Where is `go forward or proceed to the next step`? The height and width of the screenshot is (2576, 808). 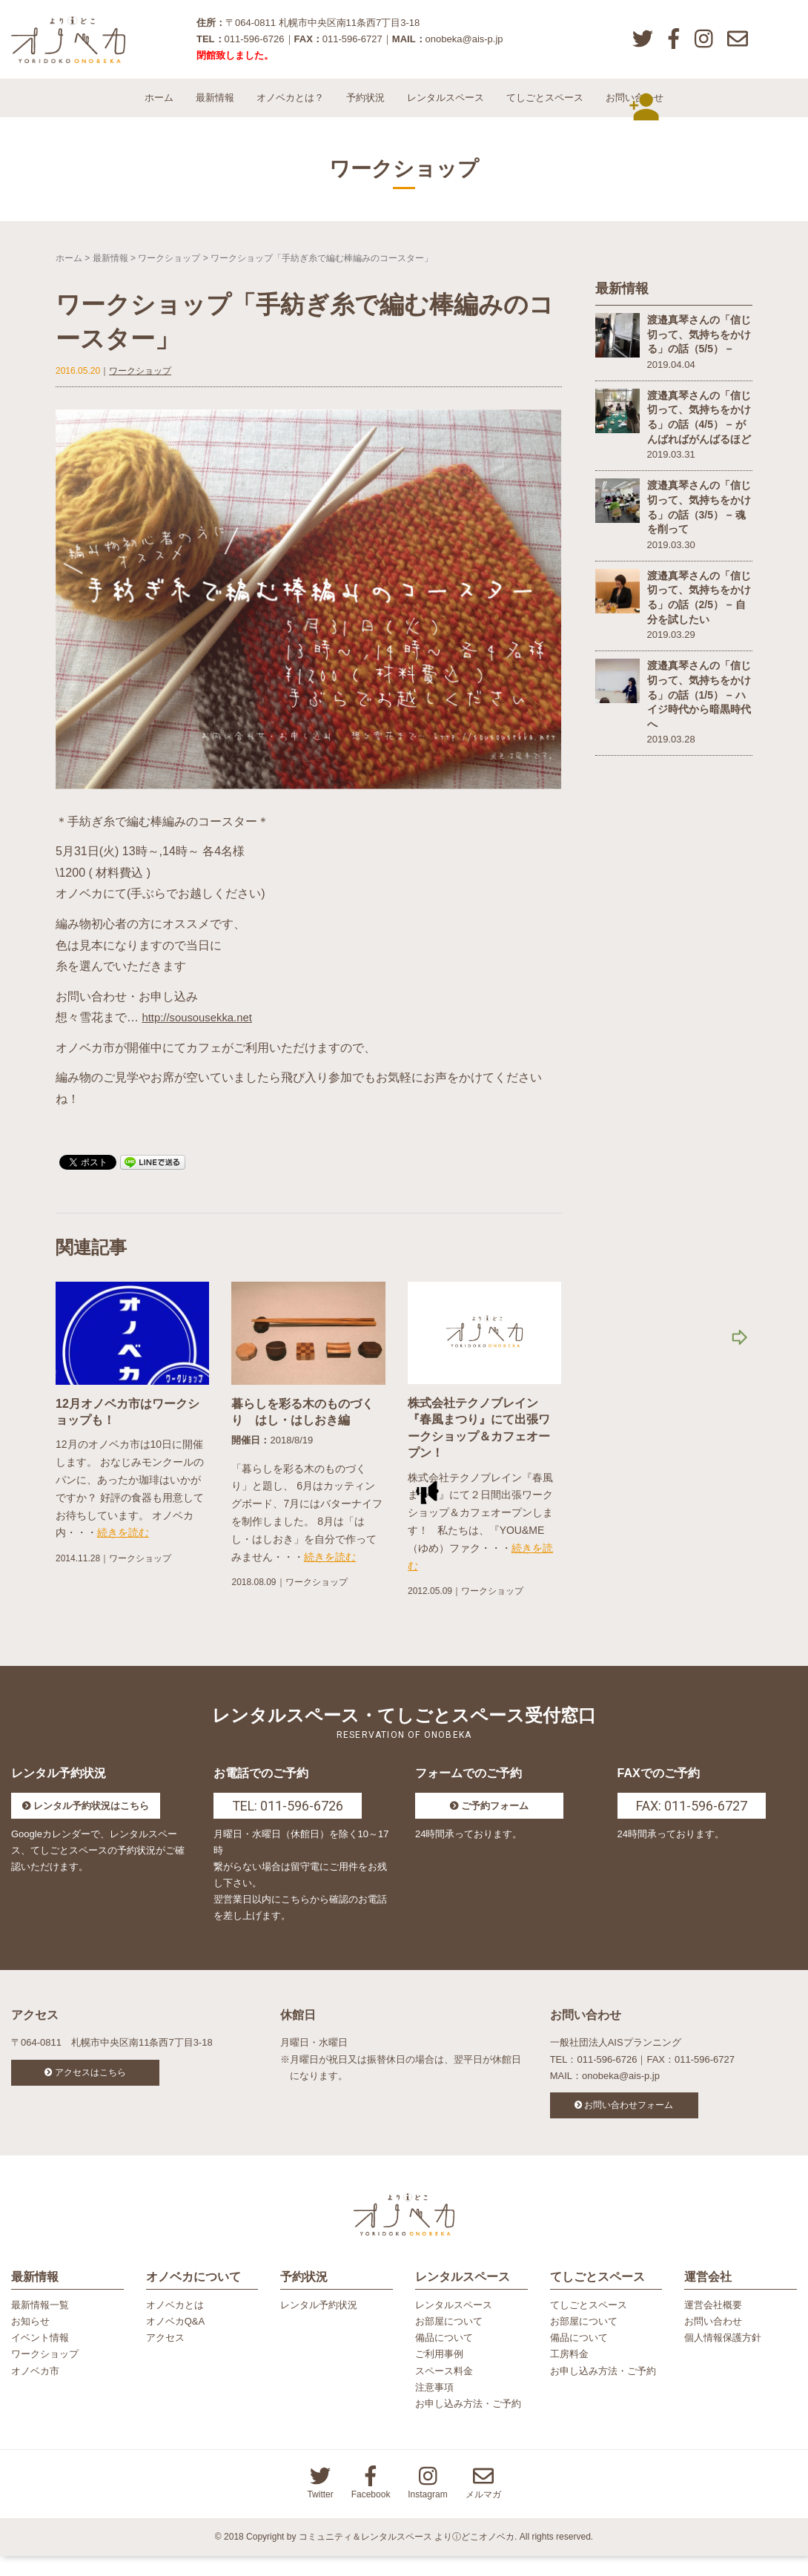 go forward or proceed to the next step is located at coordinates (739, 1337).